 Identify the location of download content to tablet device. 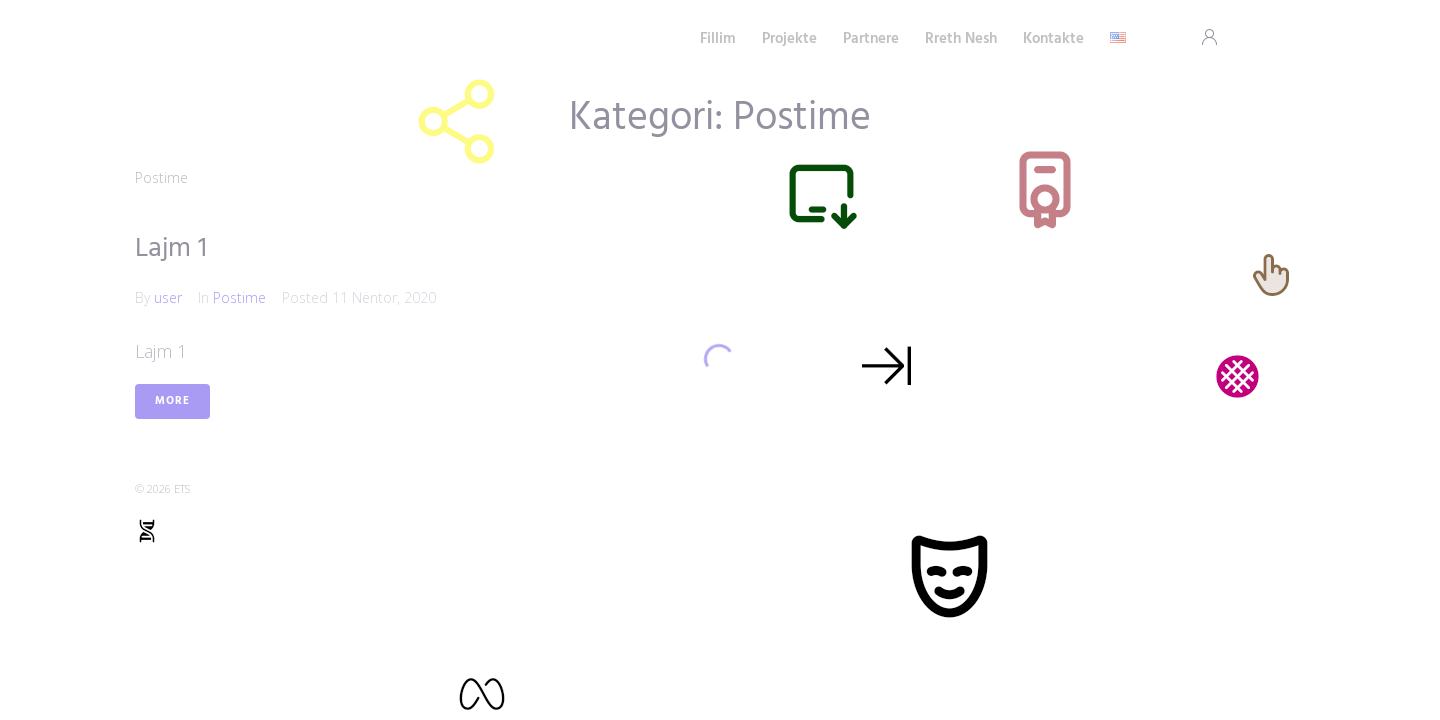
(821, 193).